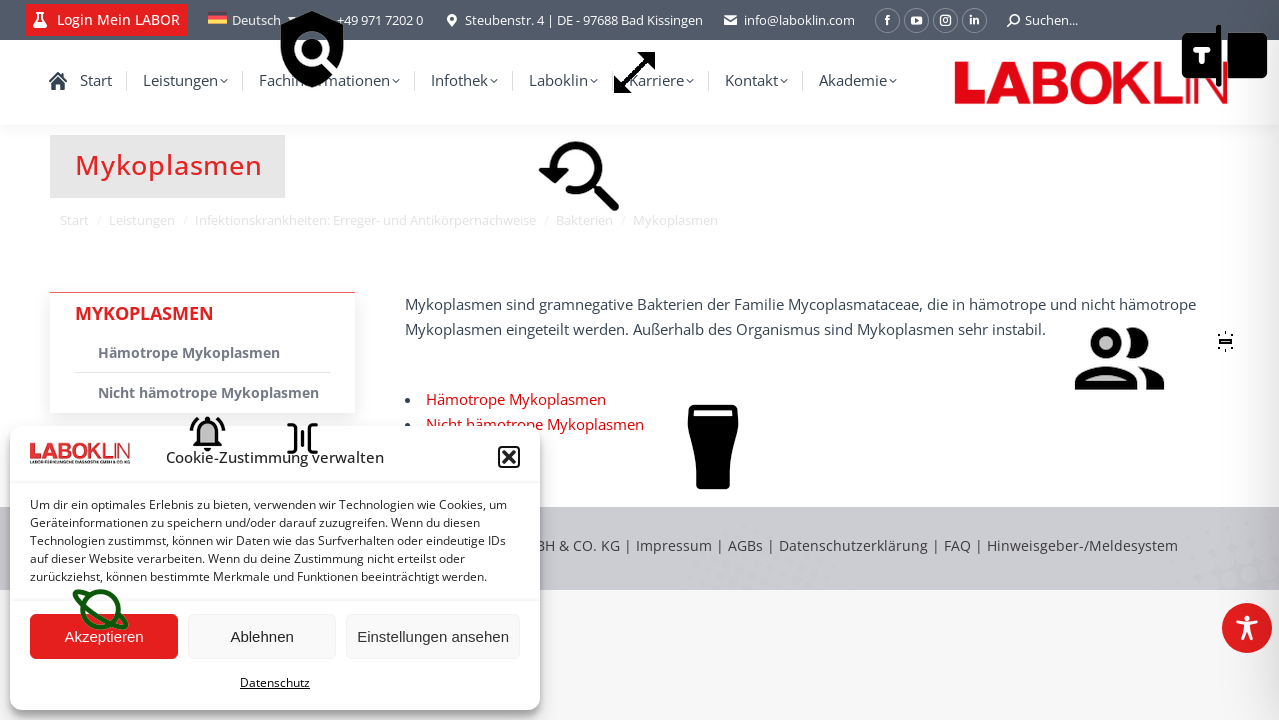 This screenshot has height=720, width=1279. I want to click on redo or retry a search, so click(580, 178).